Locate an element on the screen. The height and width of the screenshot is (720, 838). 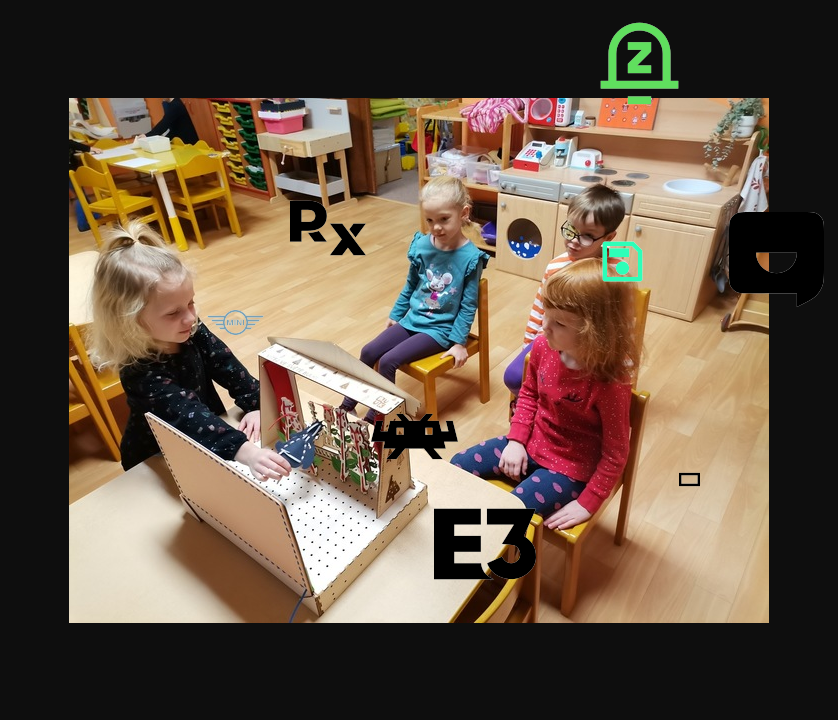
mini cooper brand logo is located at coordinates (235, 322).